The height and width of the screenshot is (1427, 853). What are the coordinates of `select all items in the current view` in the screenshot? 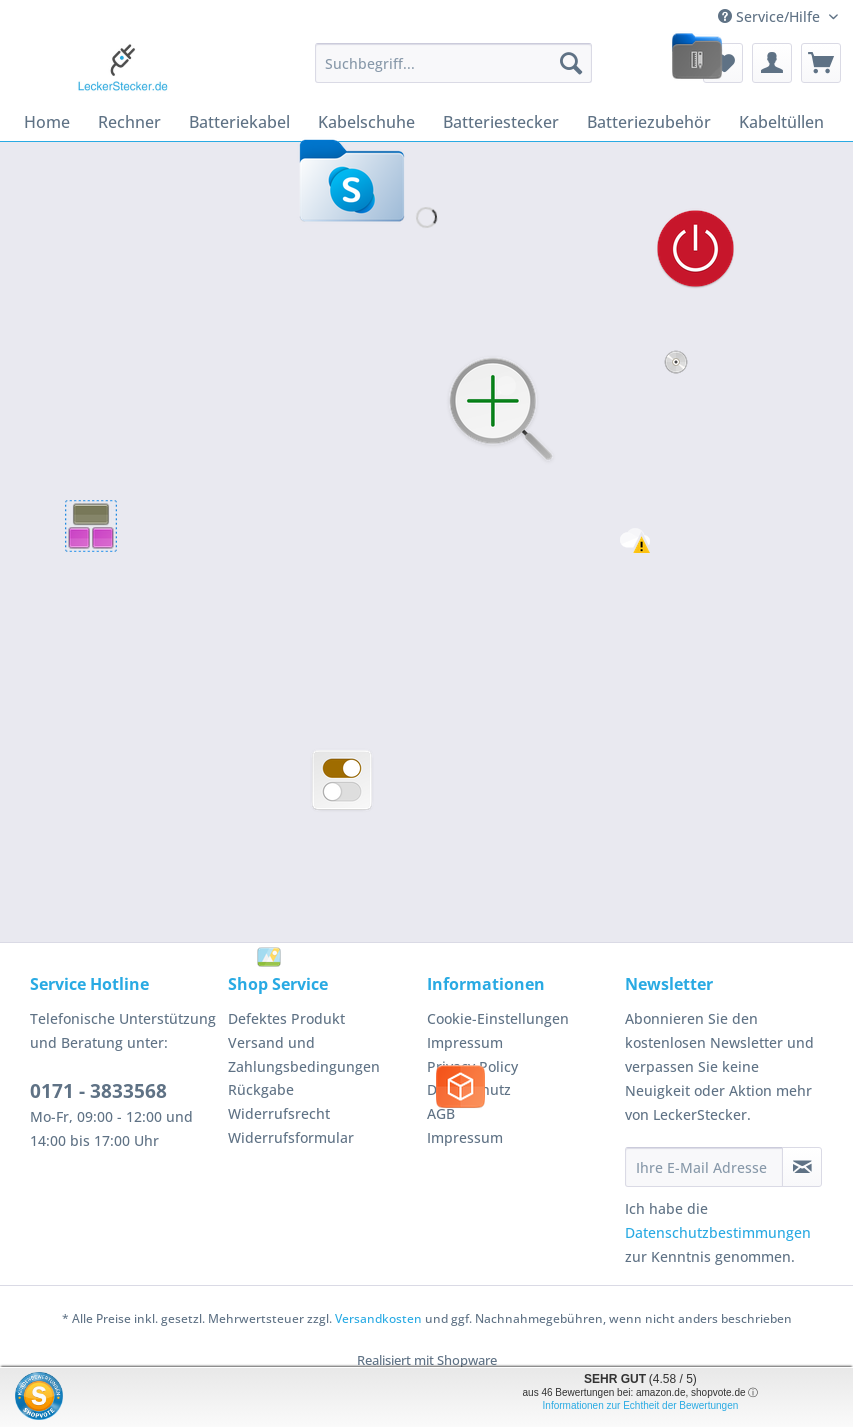 It's located at (91, 526).